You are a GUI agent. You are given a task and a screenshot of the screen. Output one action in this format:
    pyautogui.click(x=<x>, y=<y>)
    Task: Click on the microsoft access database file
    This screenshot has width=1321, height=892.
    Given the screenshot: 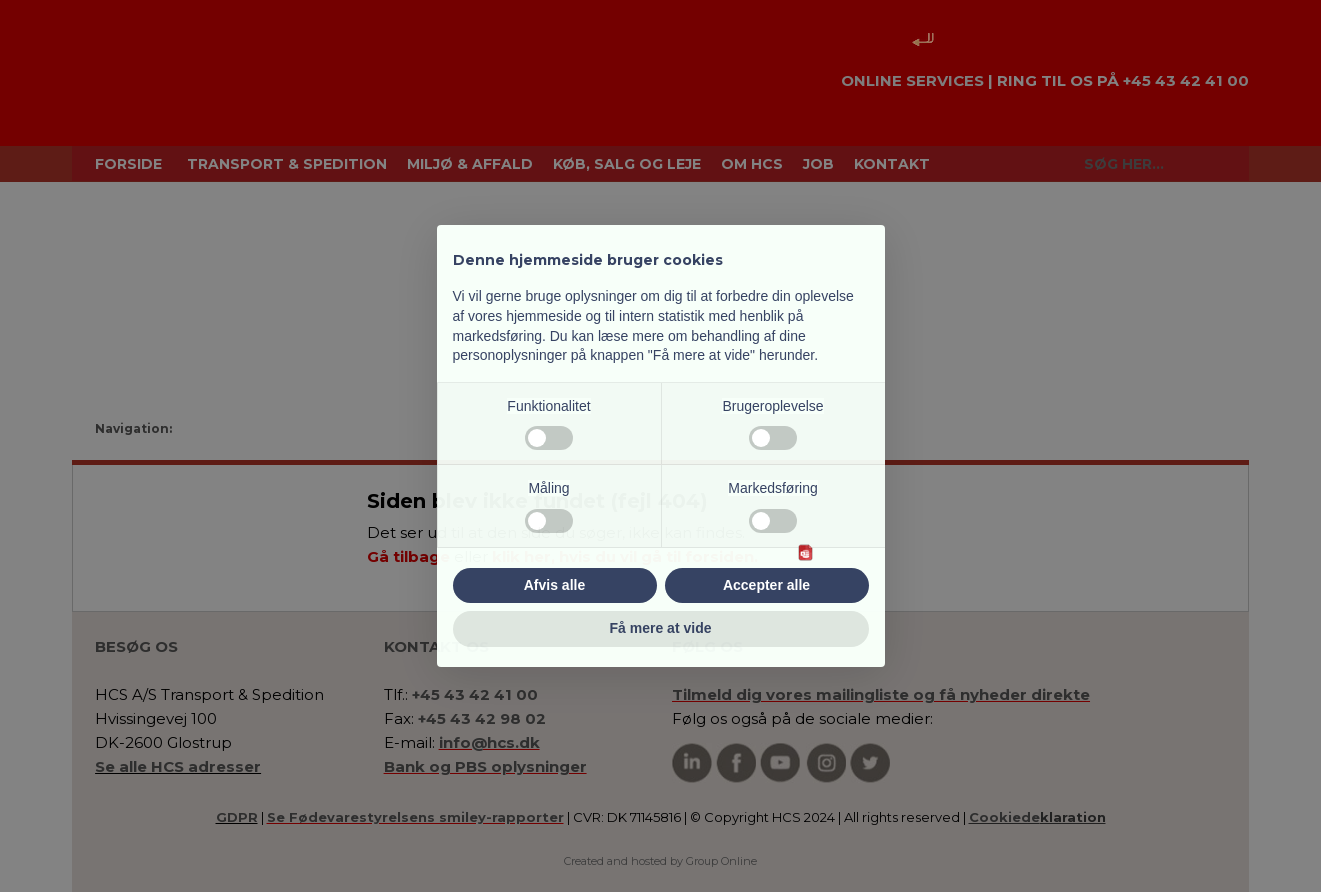 What is the action you would take?
    pyautogui.click(x=805, y=552)
    